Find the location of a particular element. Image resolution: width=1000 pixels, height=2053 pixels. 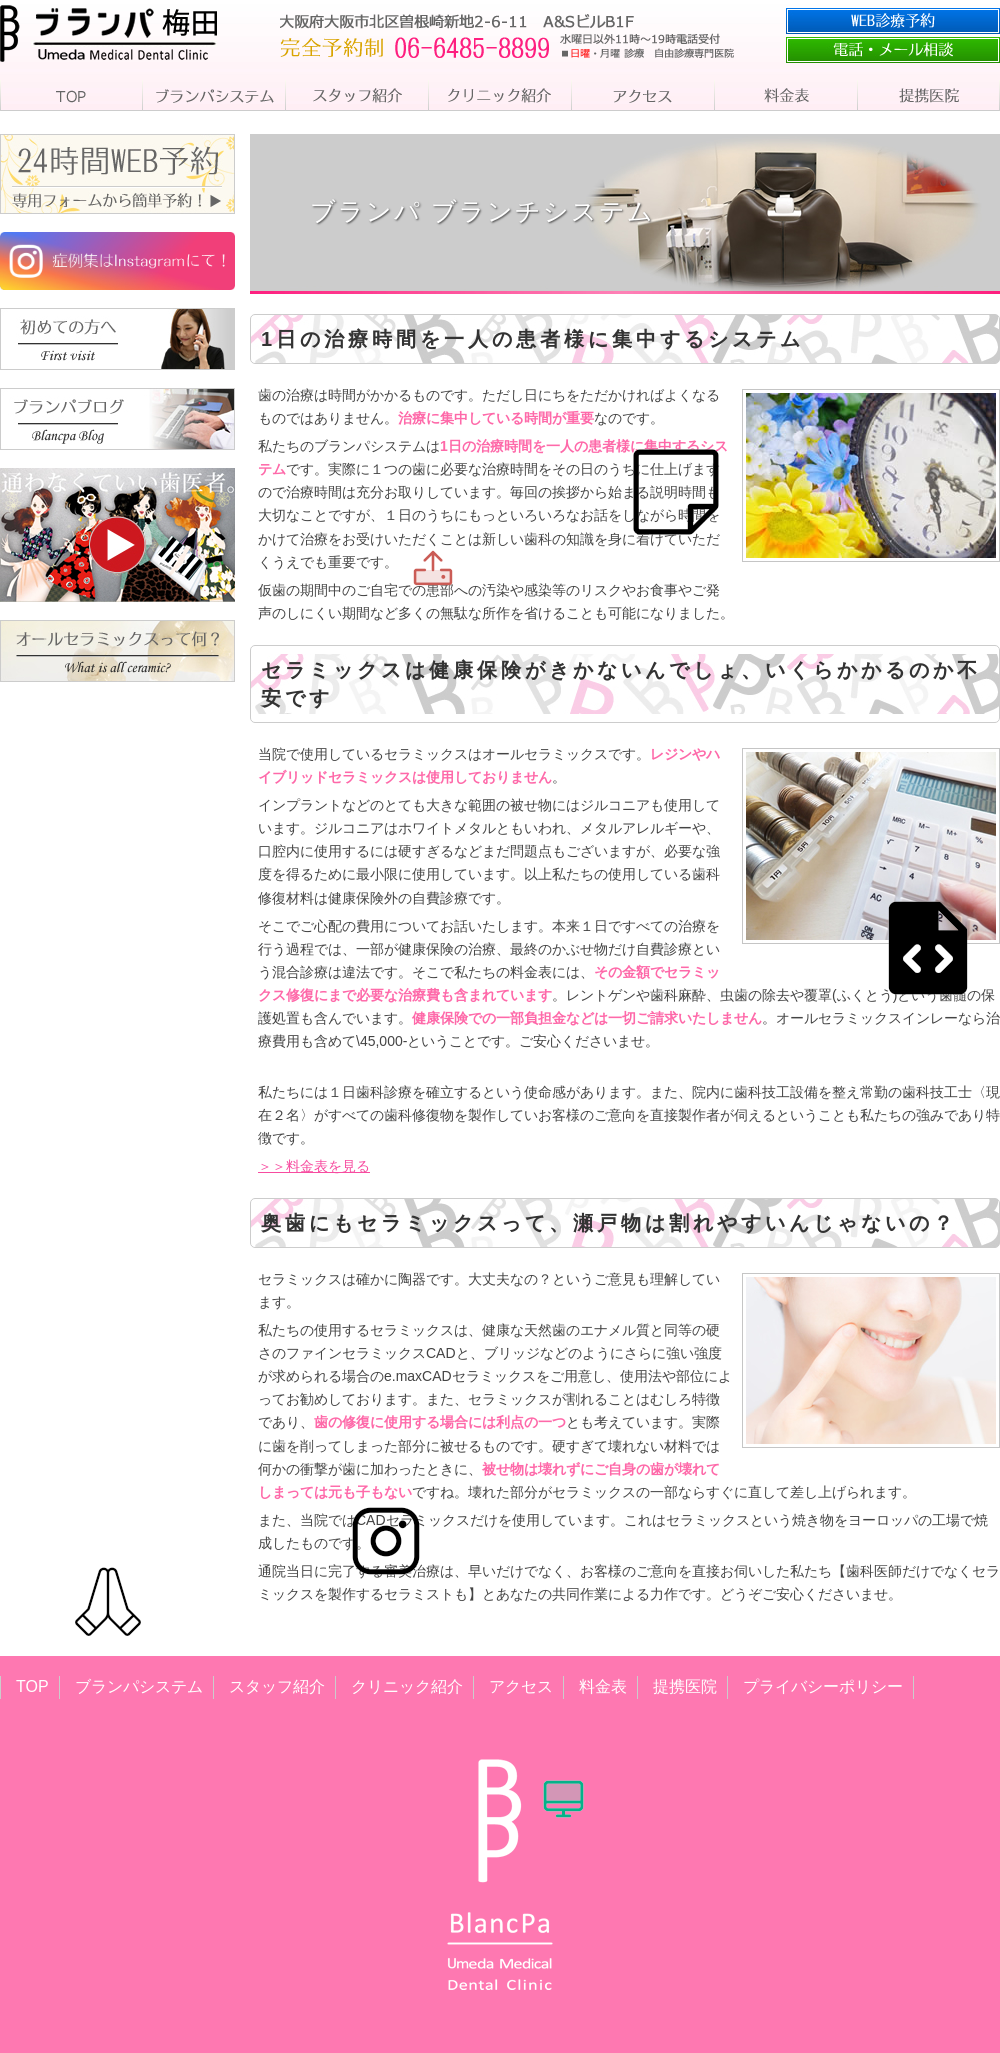

create a new note is located at coordinates (676, 492).